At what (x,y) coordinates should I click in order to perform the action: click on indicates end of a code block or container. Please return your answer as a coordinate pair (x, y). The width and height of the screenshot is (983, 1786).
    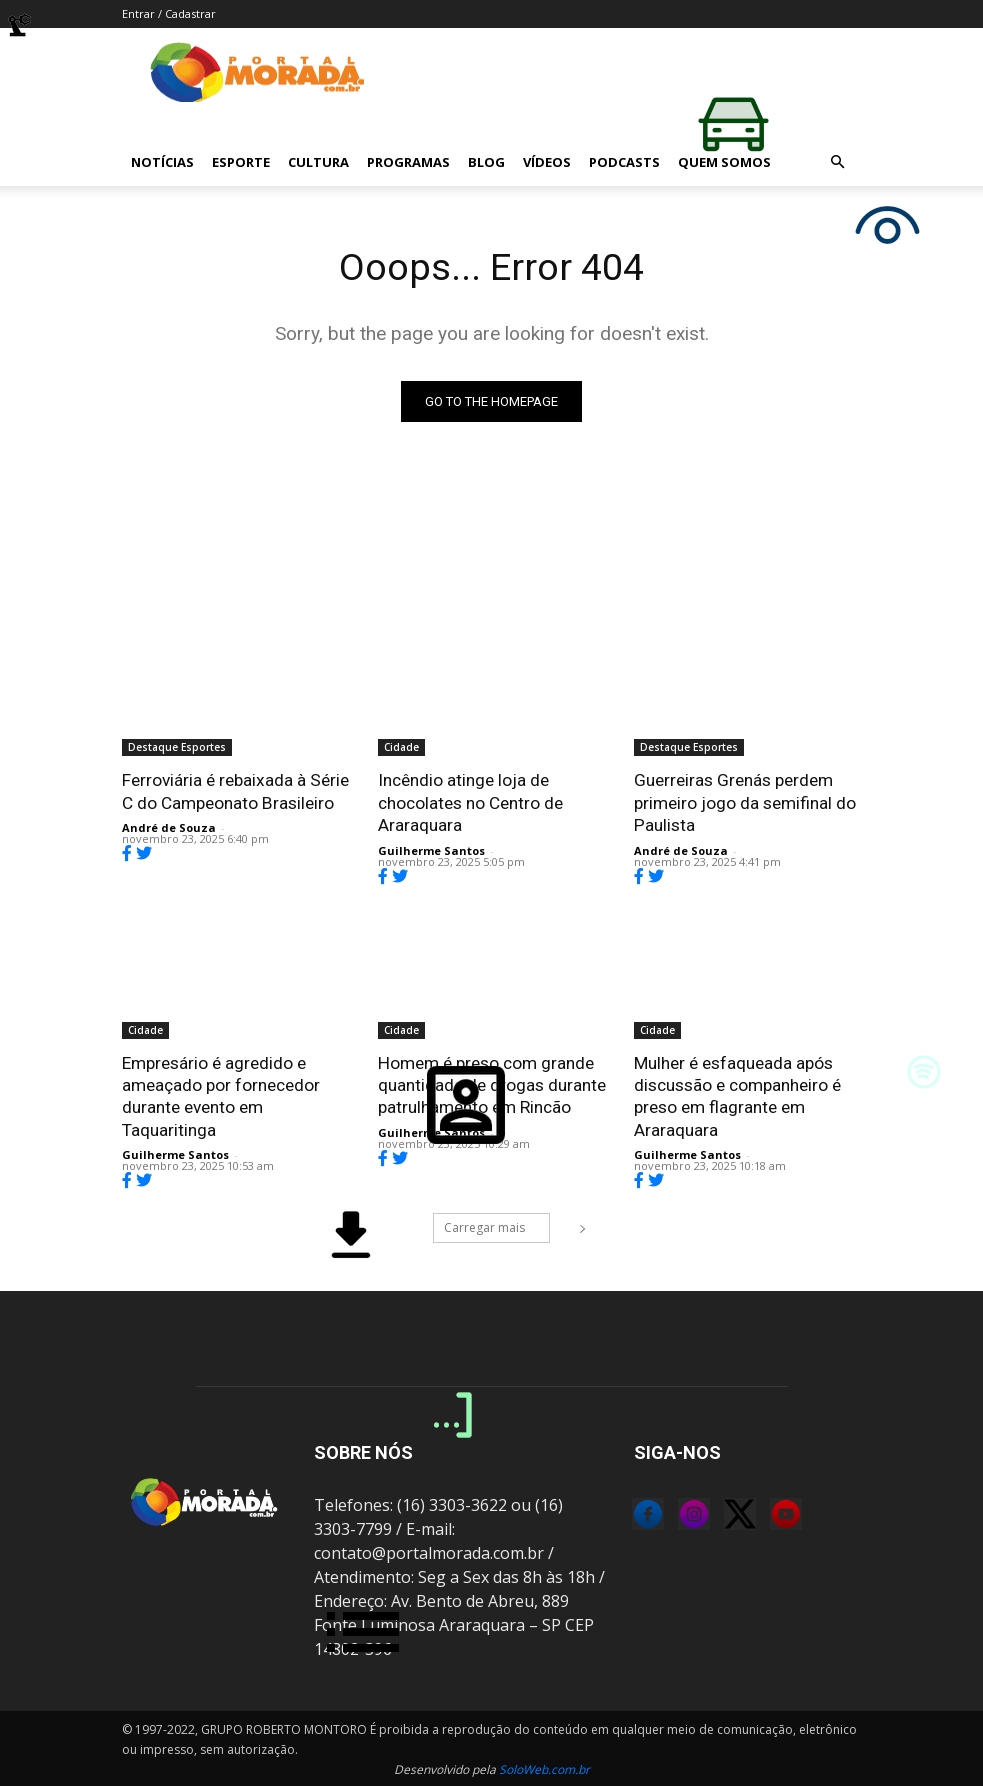
    Looking at the image, I should click on (454, 1415).